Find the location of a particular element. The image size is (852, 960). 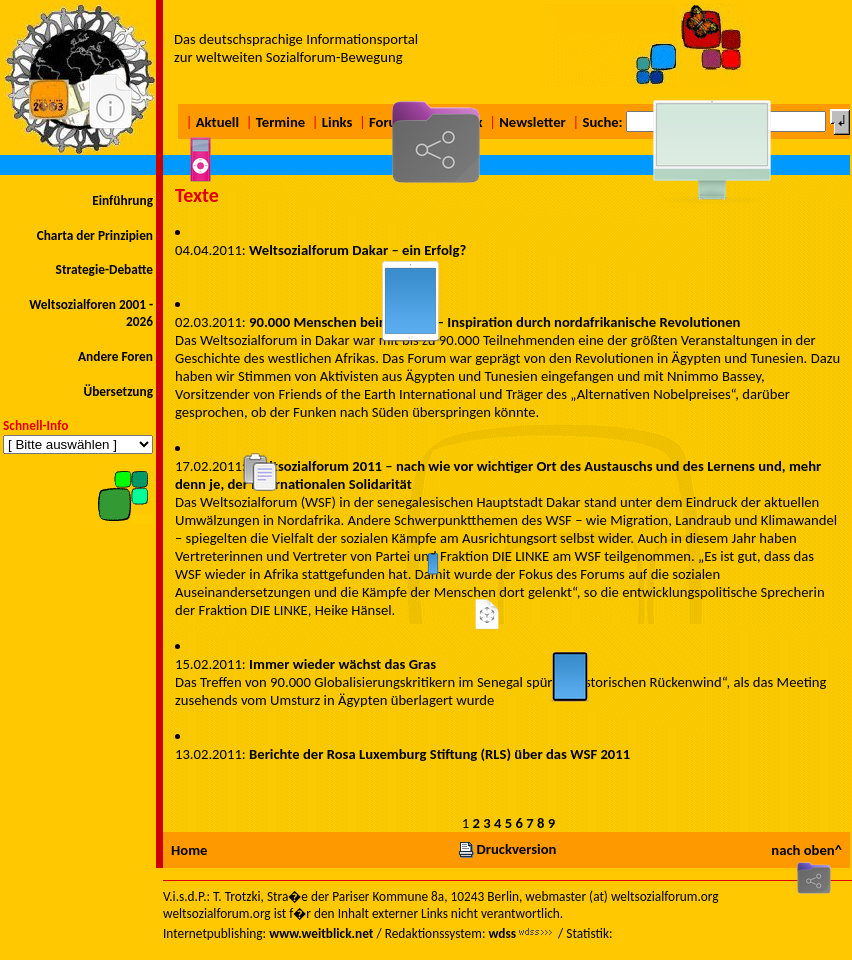

iPhone 16e device icon is located at coordinates (433, 564).